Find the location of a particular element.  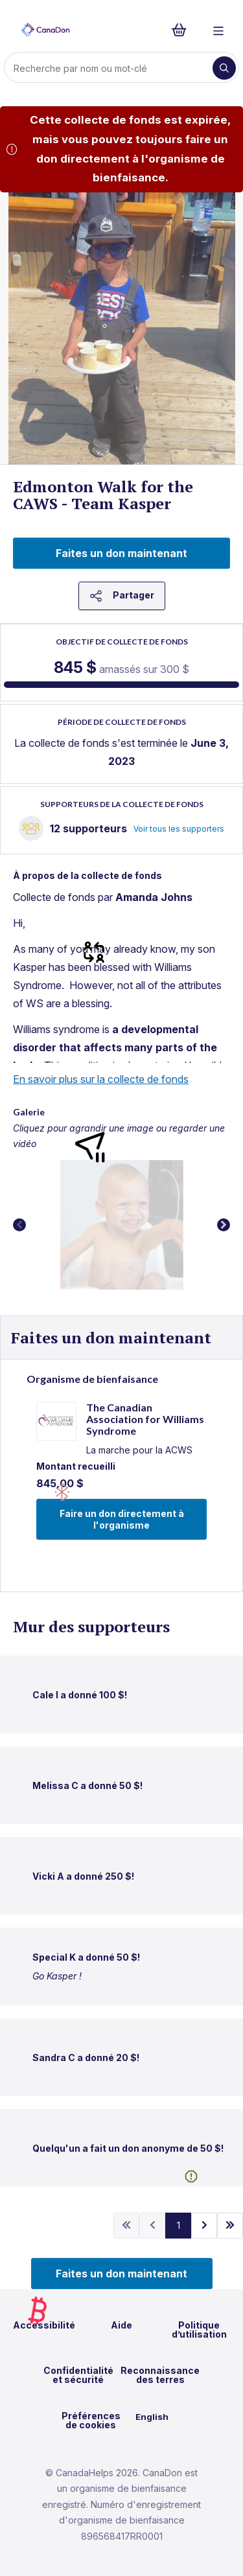

replace or swap a user account is located at coordinates (94, 952).